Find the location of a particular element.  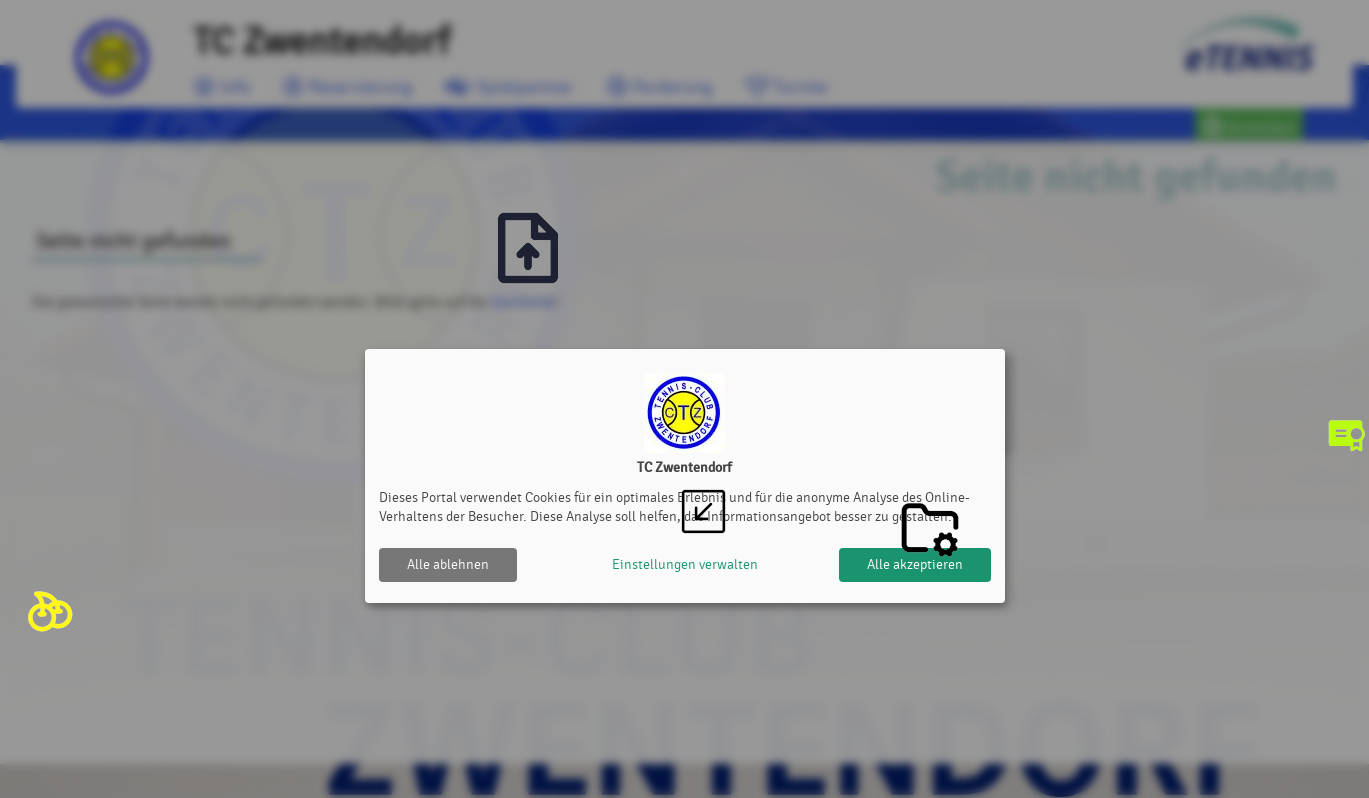

upload a file is located at coordinates (528, 248).